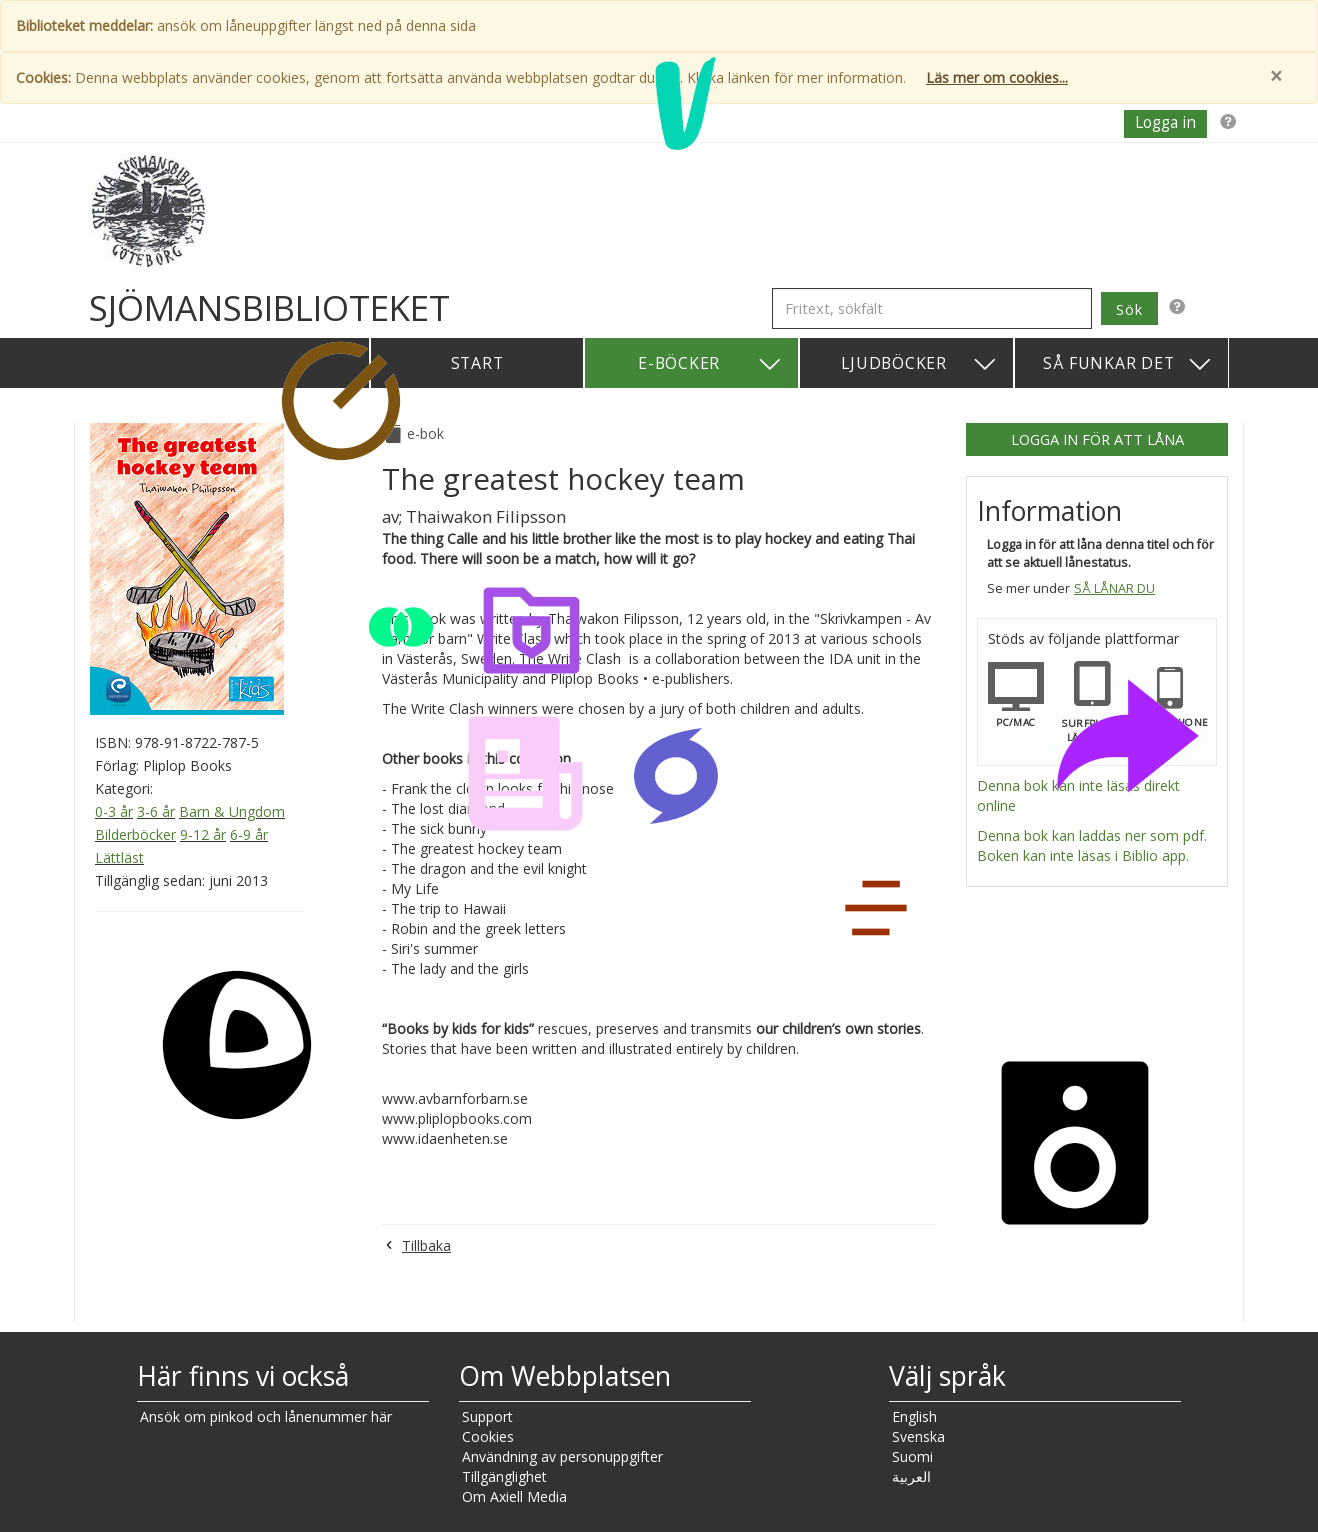  Describe the element at coordinates (401, 627) in the screenshot. I see `pay with mastercard` at that location.